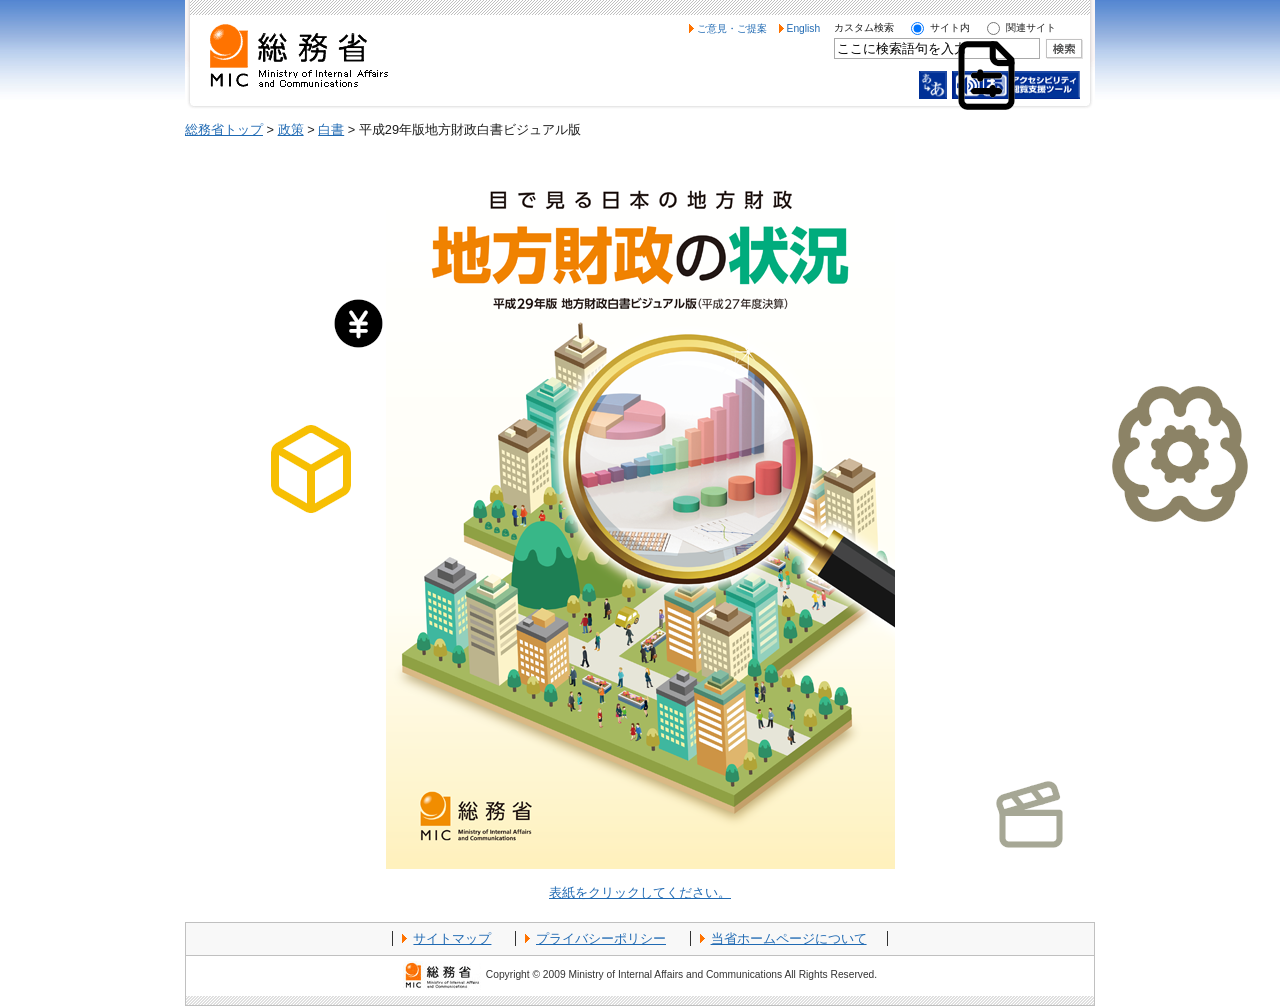  Describe the element at coordinates (358, 323) in the screenshot. I see `view price in japanese yen` at that location.